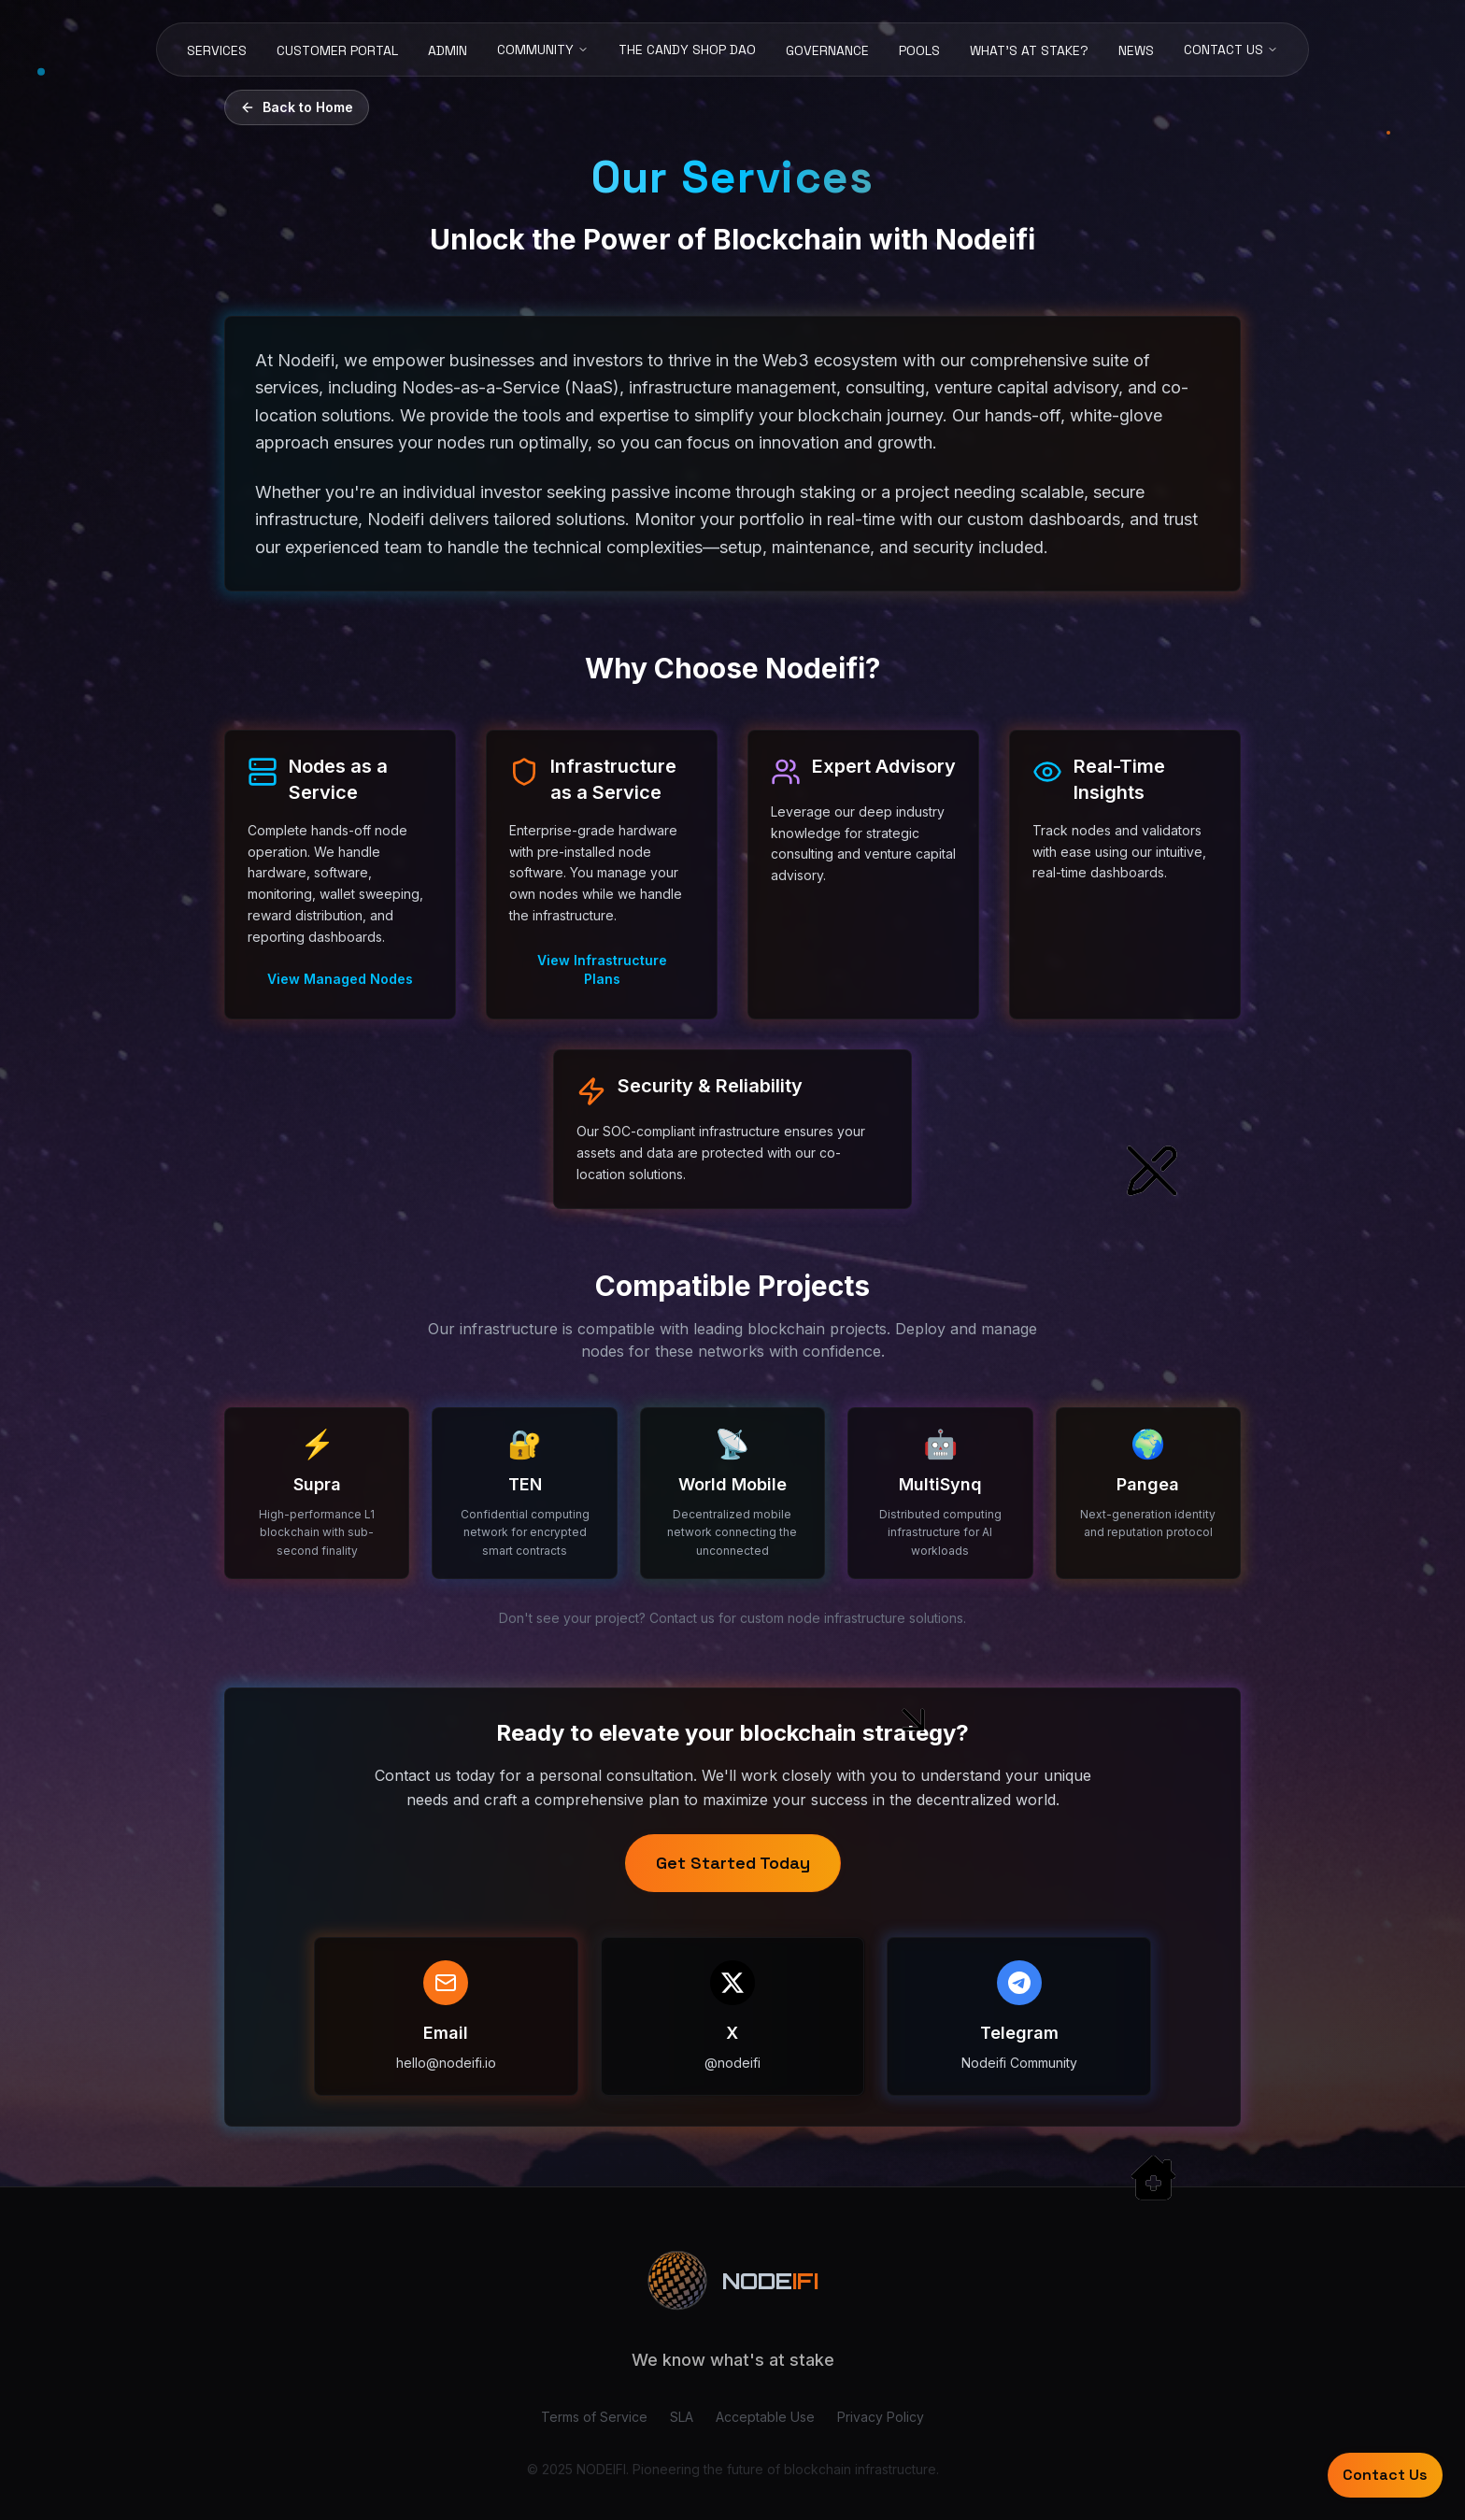 Image resolution: width=1465 pixels, height=2520 pixels. Describe the element at coordinates (1153, 2177) in the screenshot. I see `access medical or healthcare services` at that location.